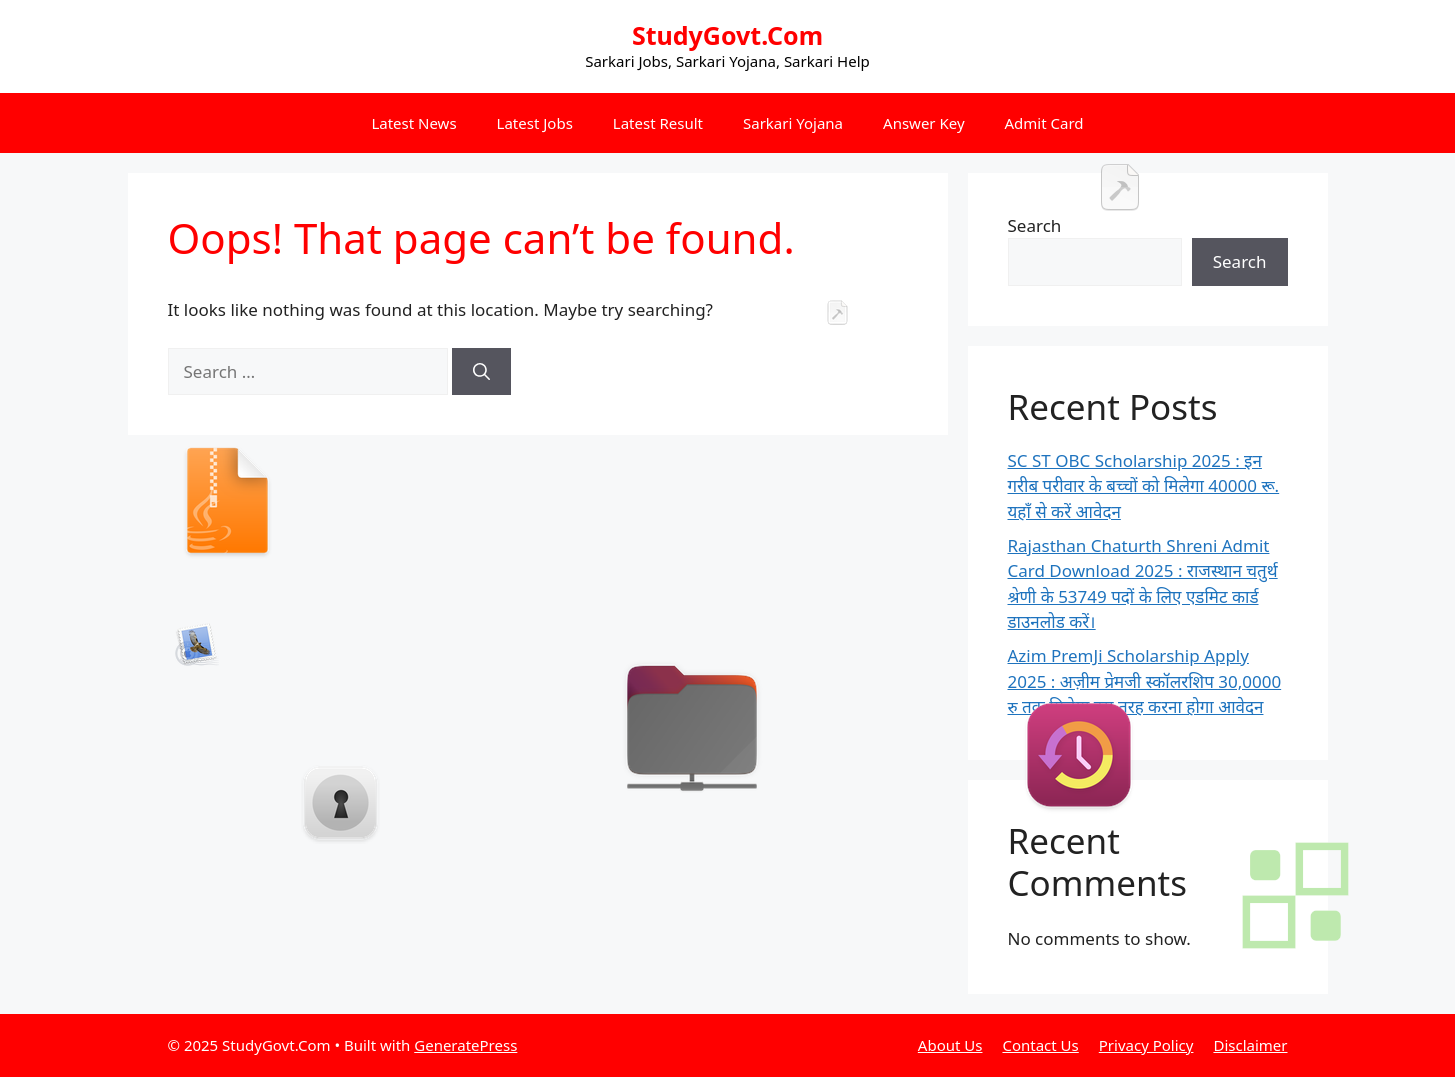 Image resolution: width=1455 pixels, height=1077 pixels. What do you see at coordinates (340, 804) in the screenshot?
I see `enter password to authenticate` at bounding box center [340, 804].